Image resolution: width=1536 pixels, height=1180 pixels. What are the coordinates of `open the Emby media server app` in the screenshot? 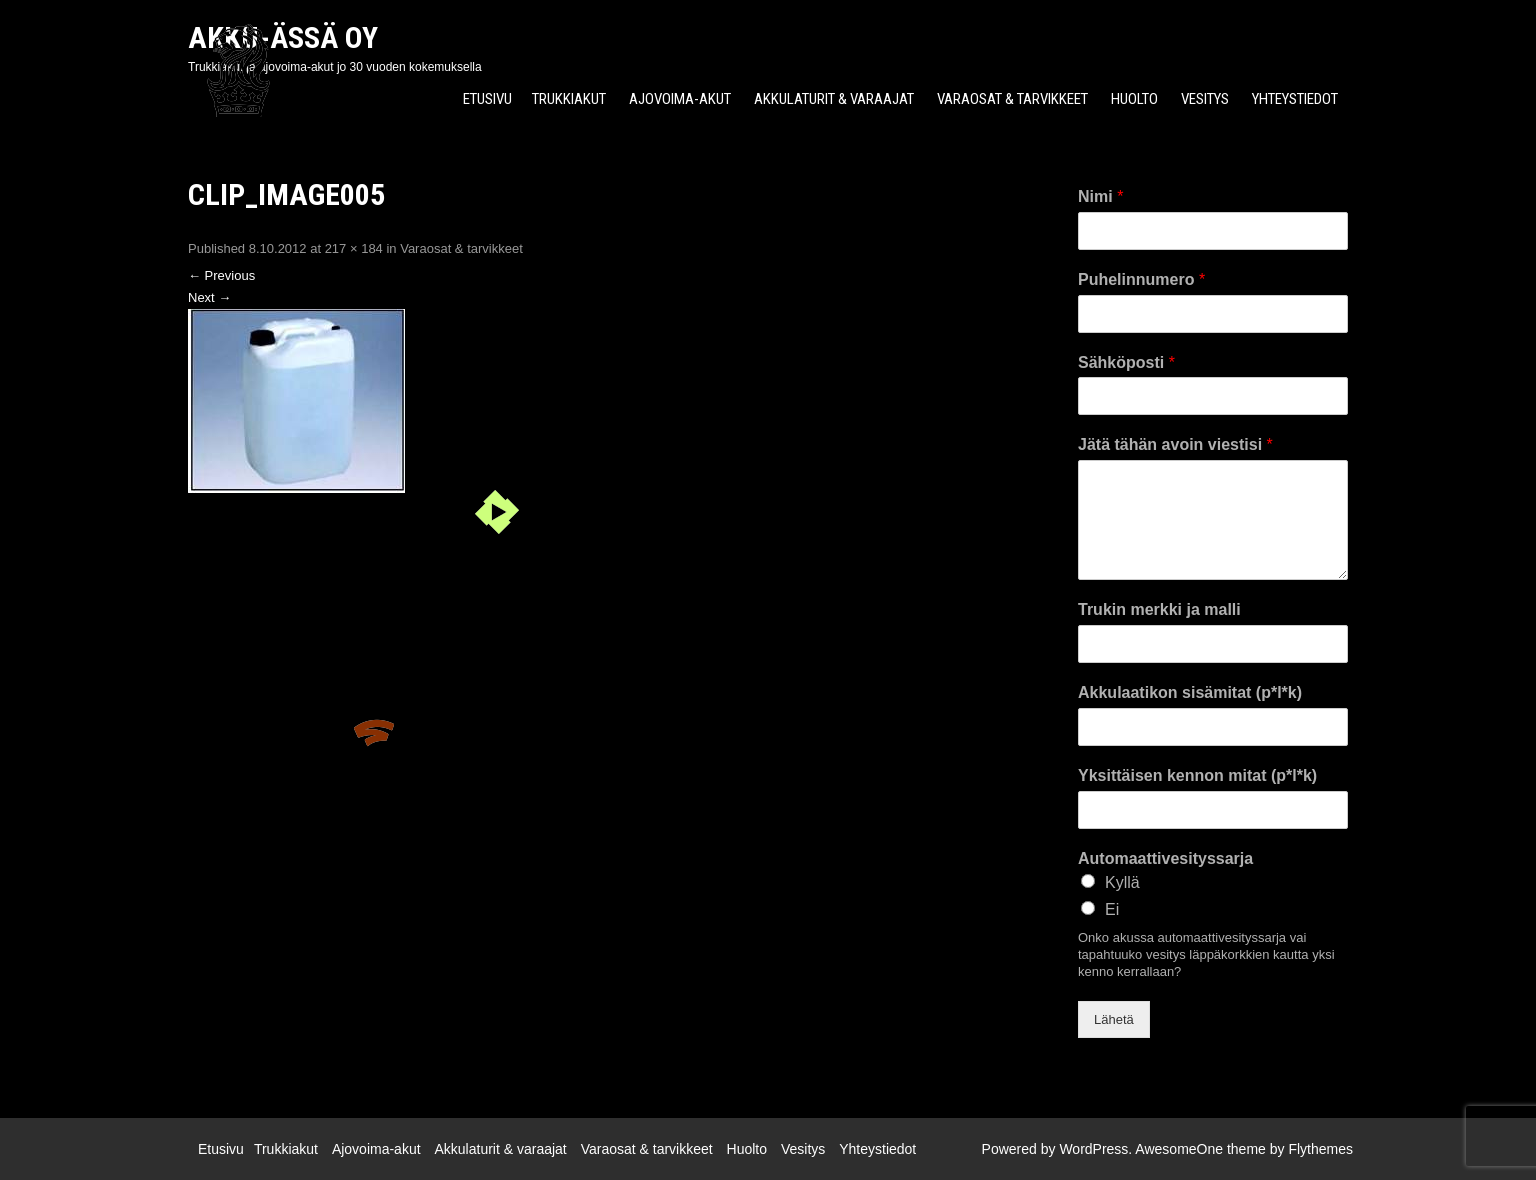 It's located at (497, 512).